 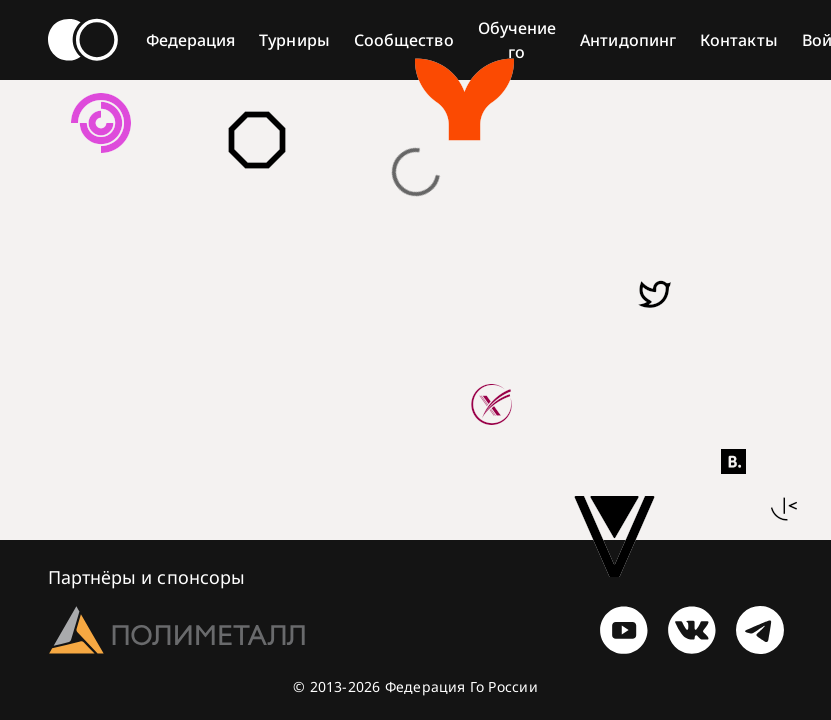 What do you see at coordinates (614, 536) in the screenshot?
I see `open the ReVanced app` at bounding box center [614, 536].